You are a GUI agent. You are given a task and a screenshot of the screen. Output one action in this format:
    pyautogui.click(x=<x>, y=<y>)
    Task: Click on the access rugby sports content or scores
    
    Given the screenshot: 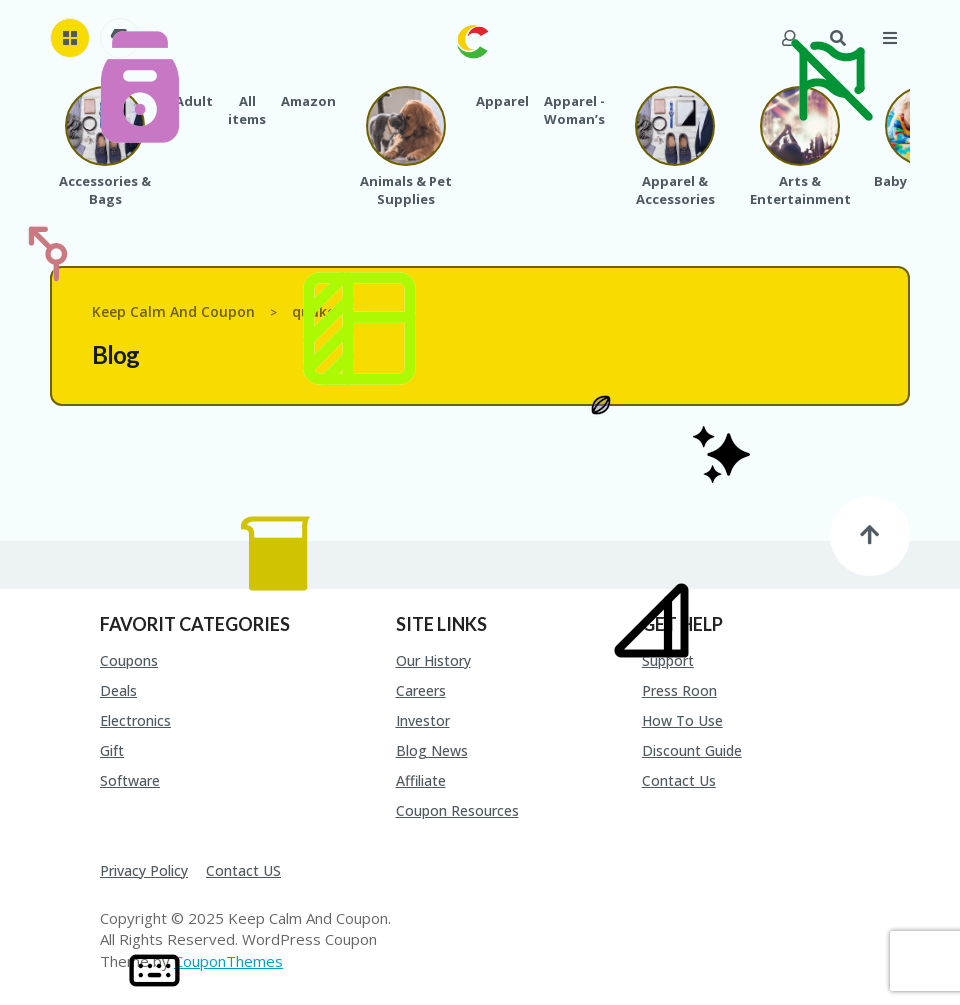 What is the action you would take?
    pyautogui.click(x=601, y=405)
    